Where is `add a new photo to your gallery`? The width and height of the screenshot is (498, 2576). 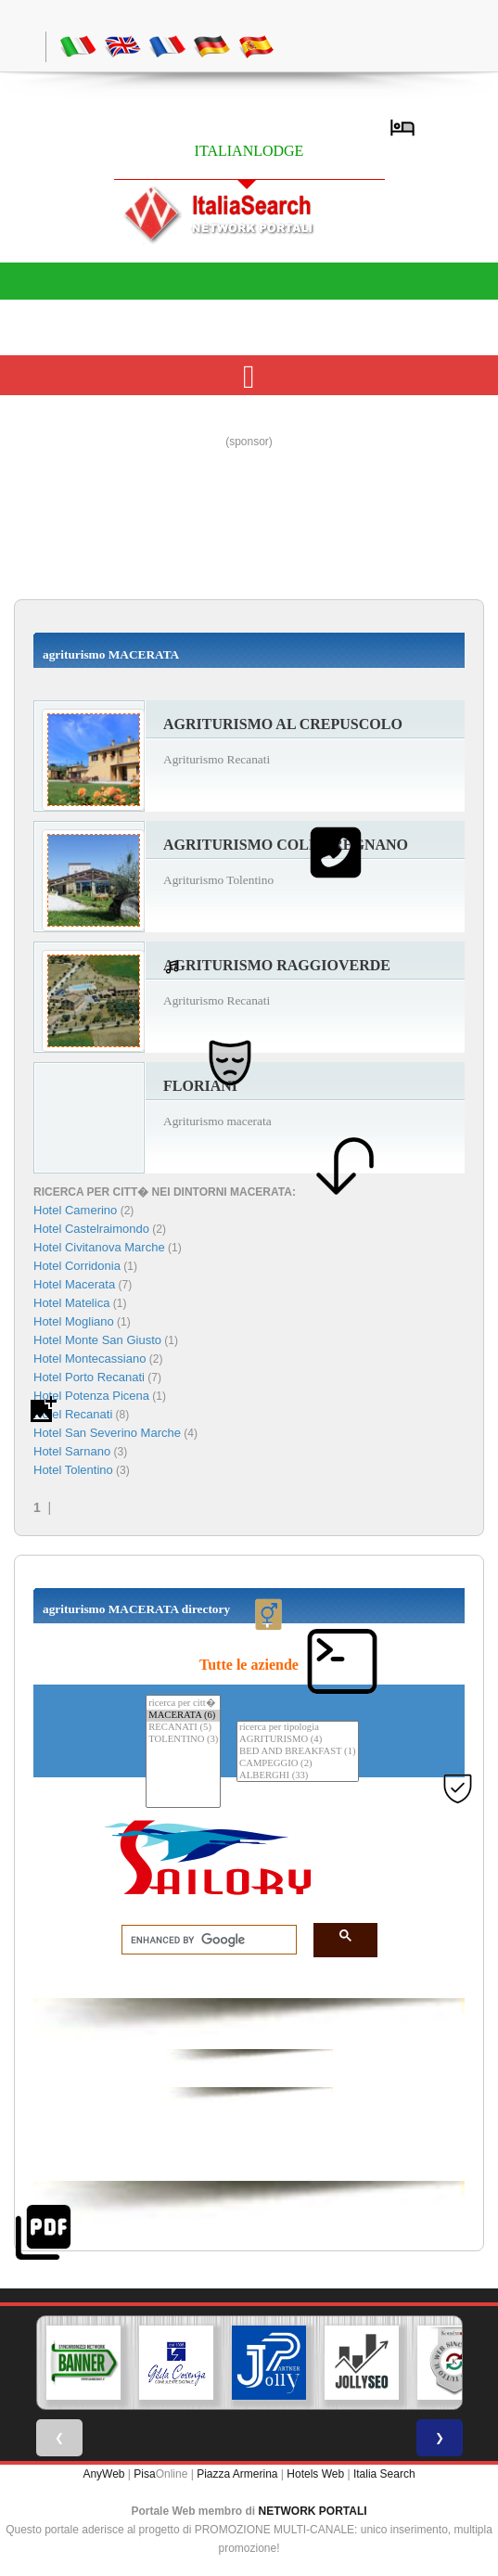 add a new photo to your gallery is located at coordinates (43, 1410).